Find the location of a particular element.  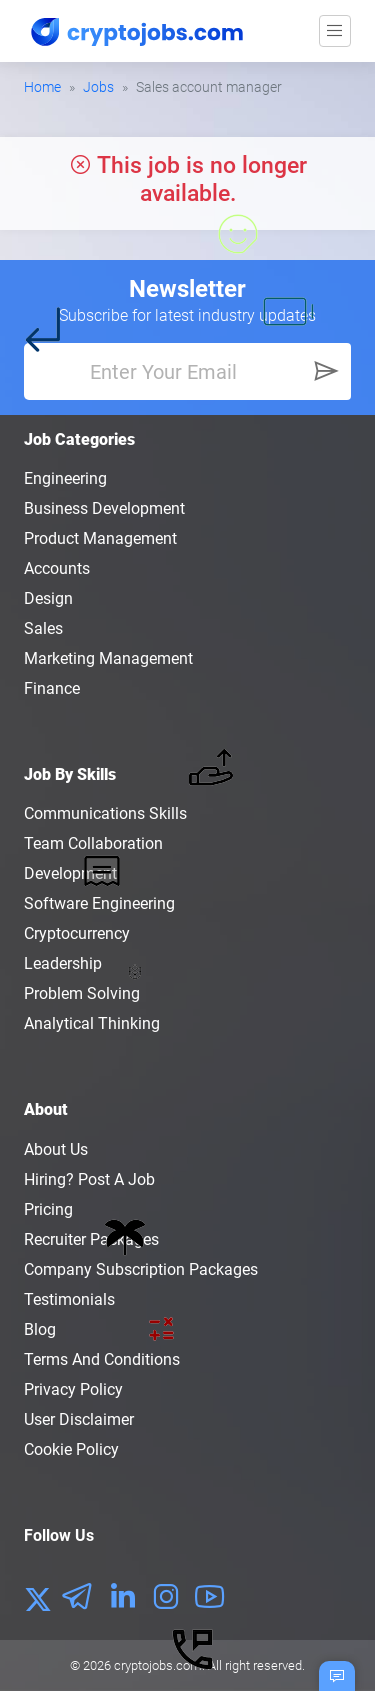

view purchase receipt or transaction details is located at coordinates (102, 871).